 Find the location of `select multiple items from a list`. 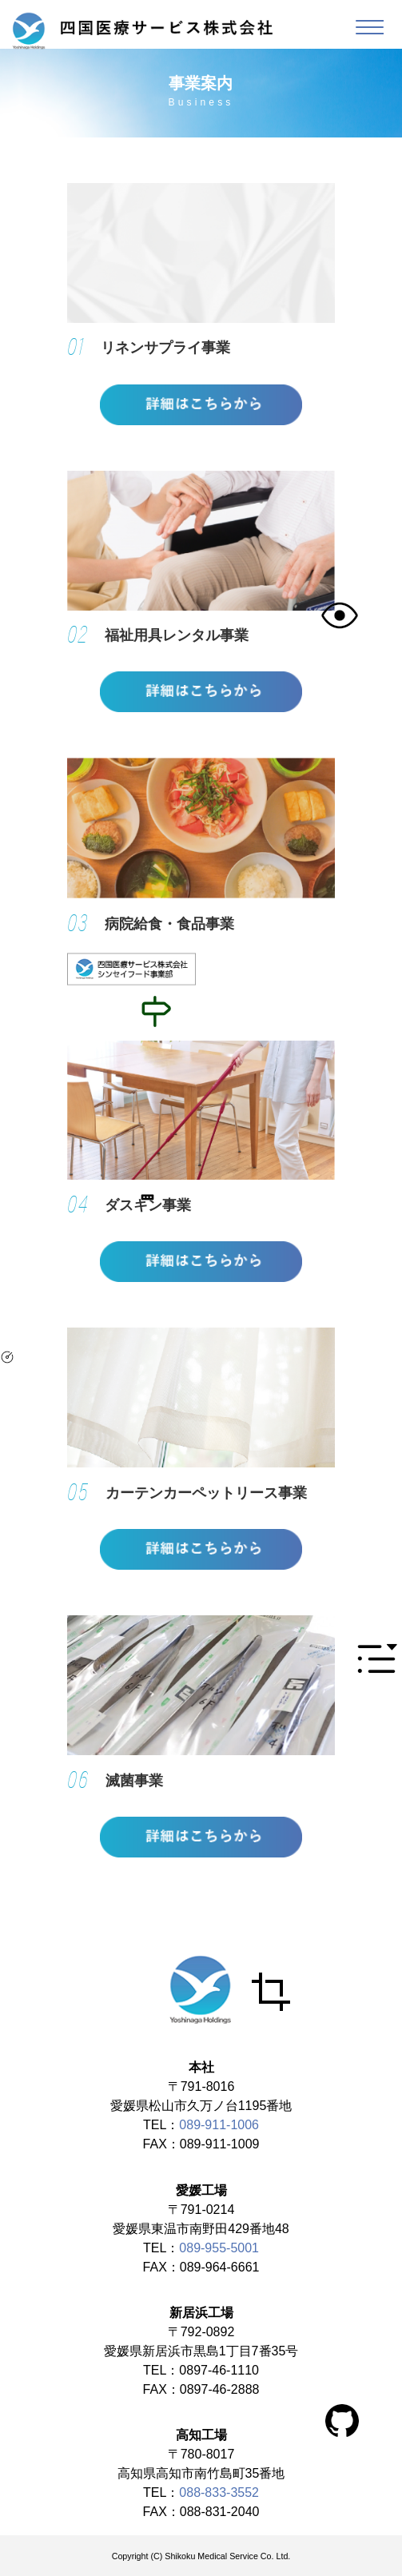

select multiple items from a list is located at coordinates (376, 1658).